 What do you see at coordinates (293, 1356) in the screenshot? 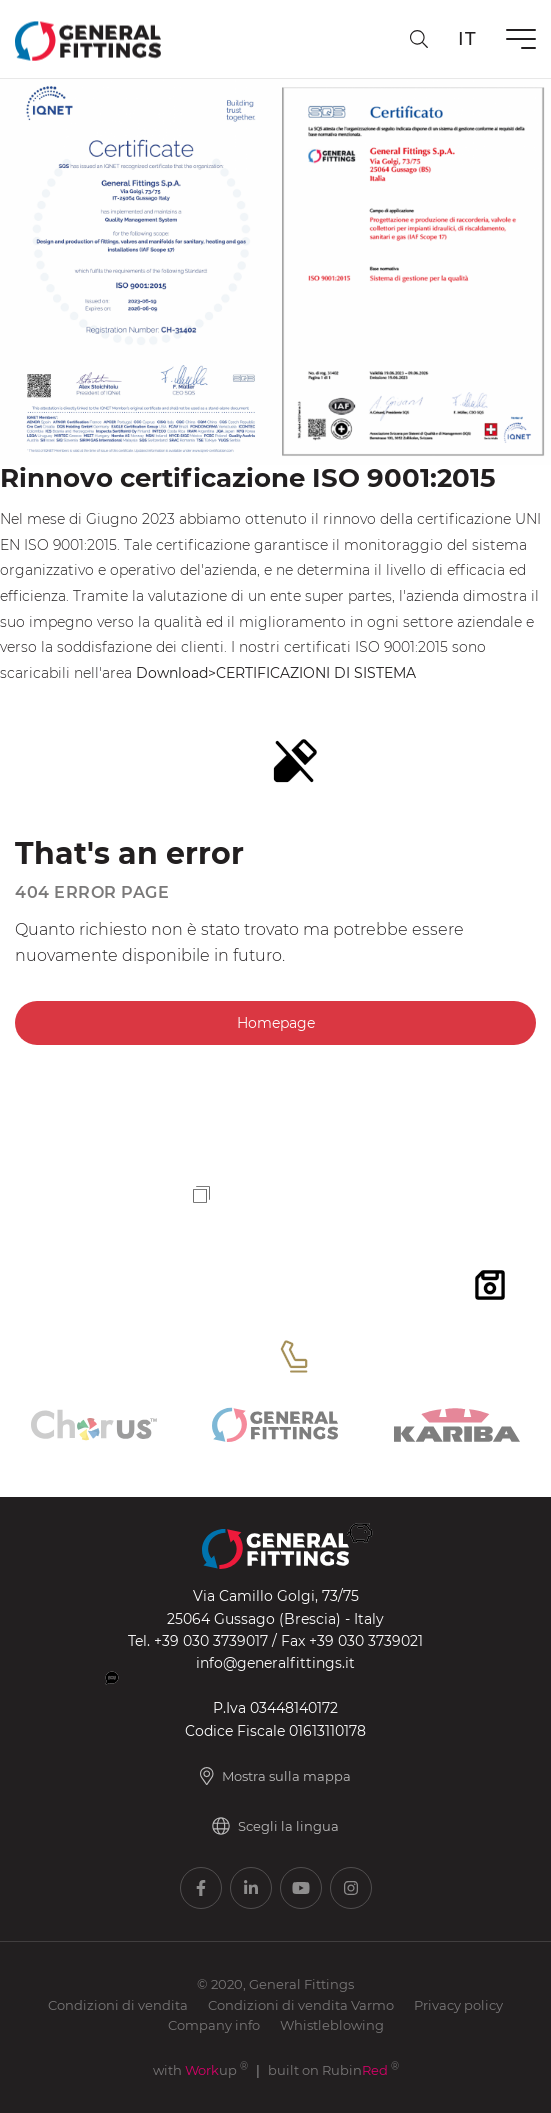
I see `select a seat for your reservation` at bounding box center [293, 1356].